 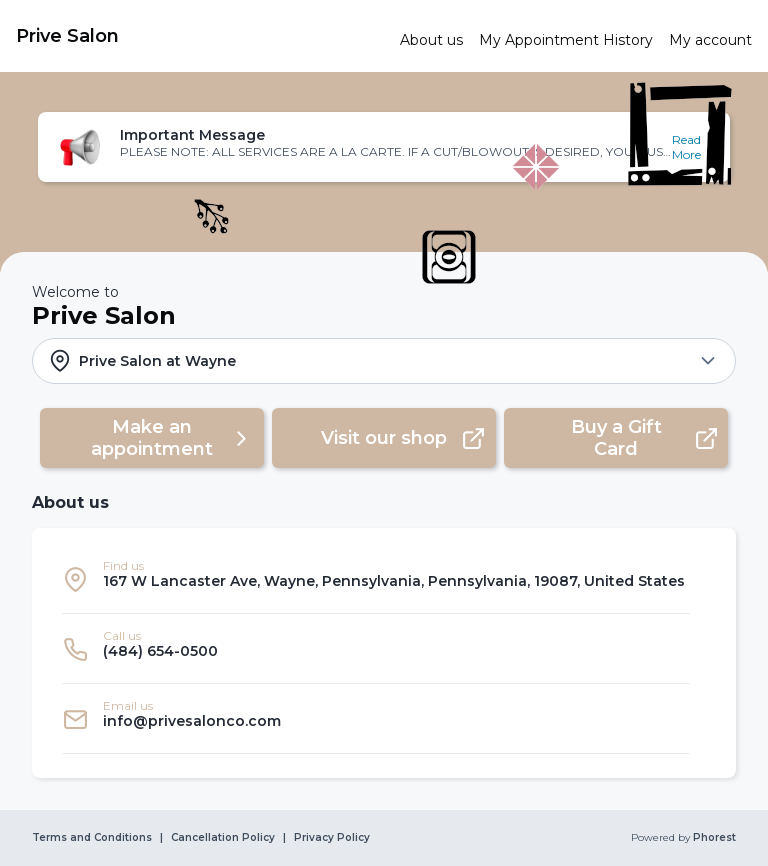 What do you see at coordinates (449, 257) in the screenshot?
I see `abstract game piece or token indicator` at bounding box center [449, 257].